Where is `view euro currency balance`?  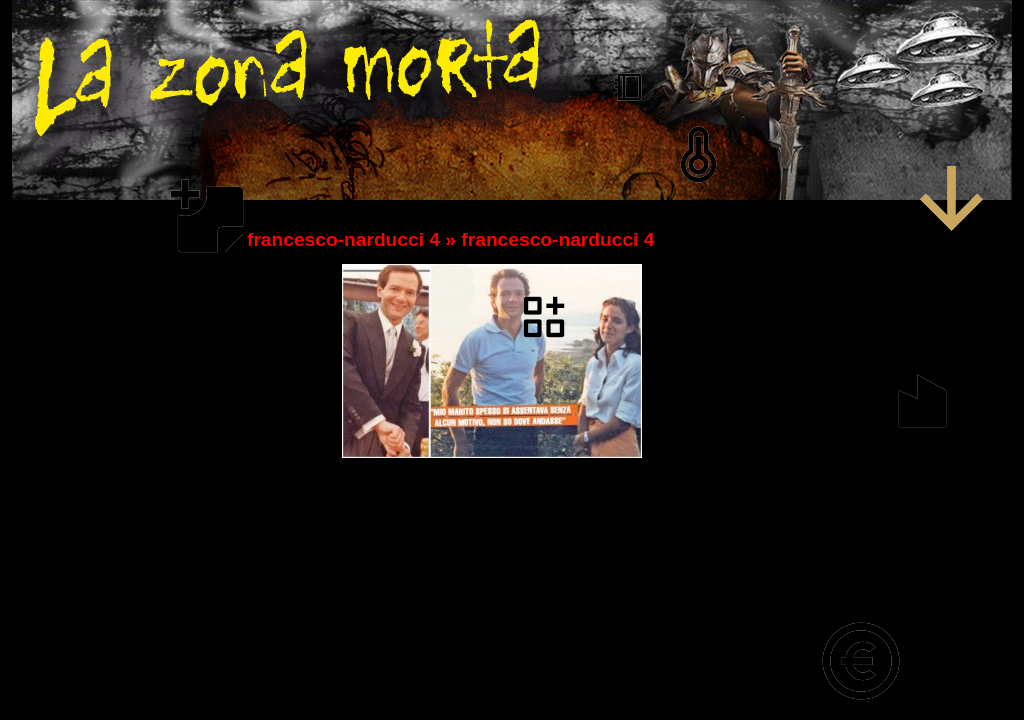 view euro currency balance is located at coordinates (861, 661).